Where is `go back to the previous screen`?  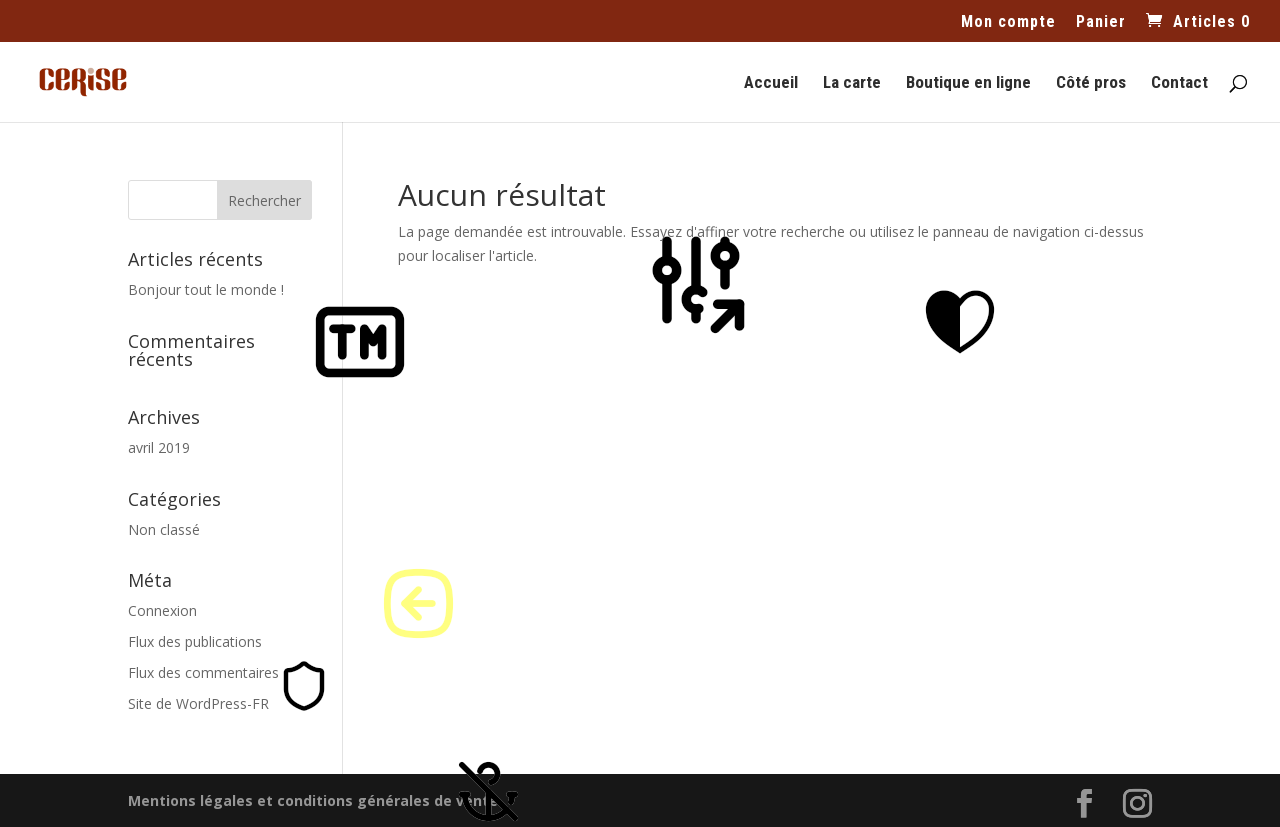 go back to the previous screen is located at coordinates (418, 603).